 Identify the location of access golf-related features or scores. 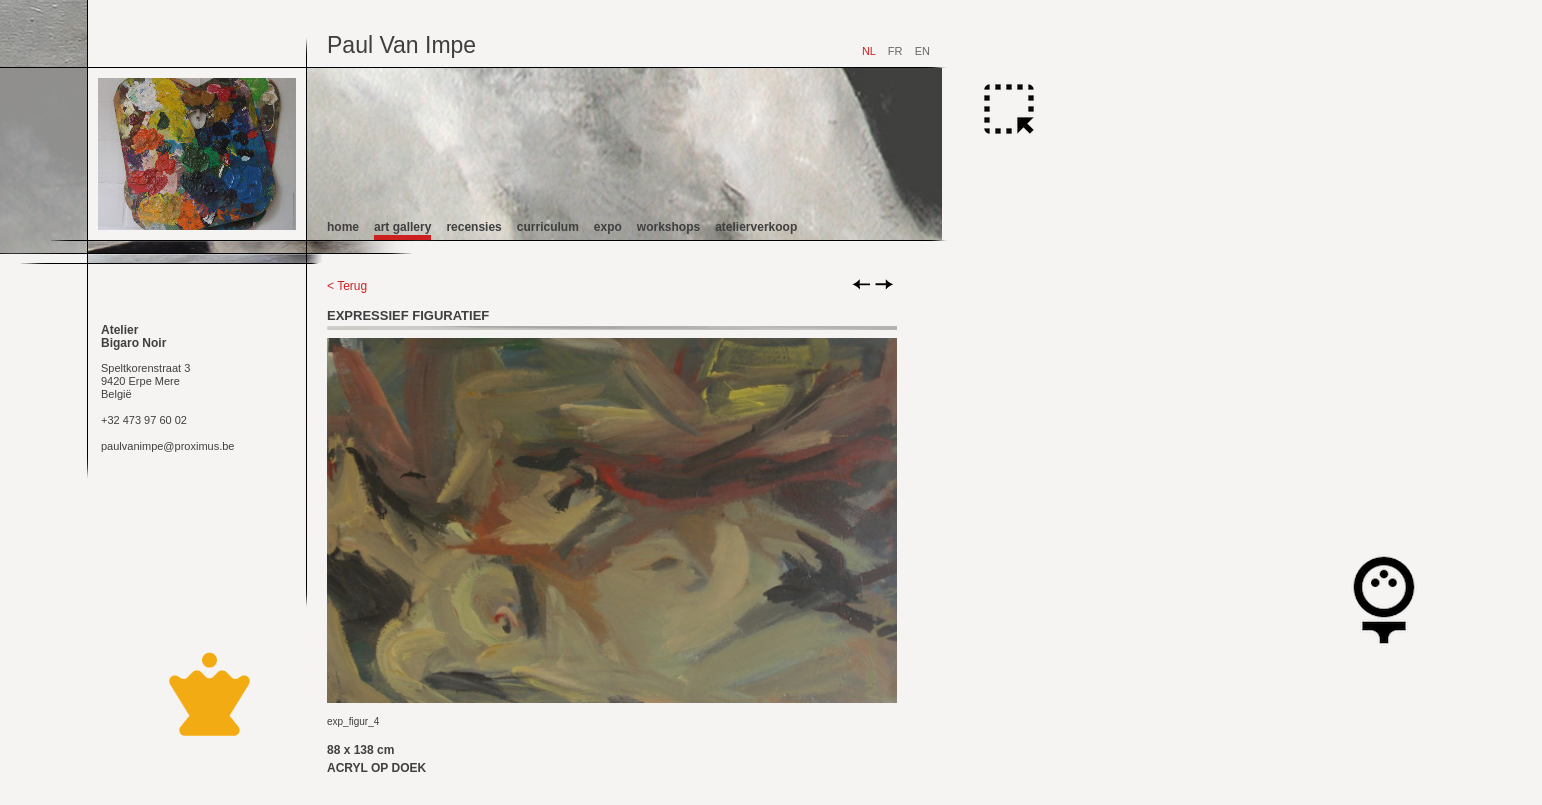
(1384, 600).